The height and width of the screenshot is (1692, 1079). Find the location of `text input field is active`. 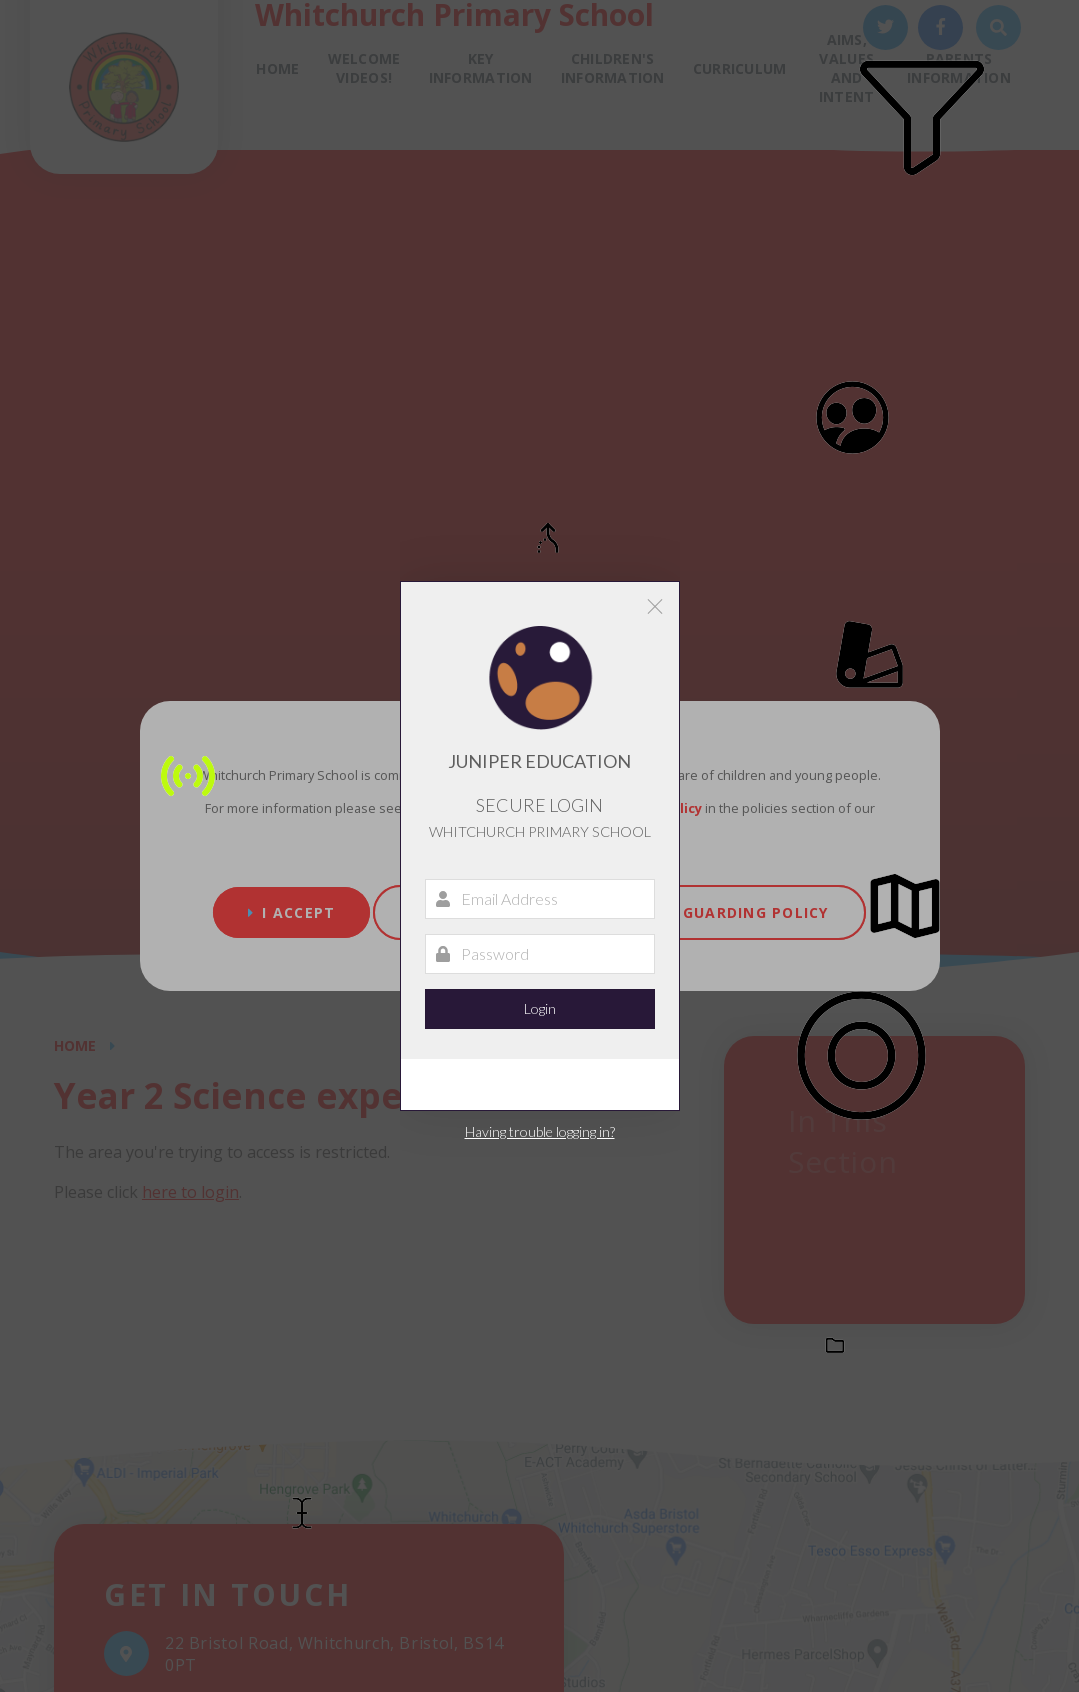

text input field is active is located at coordinates (302, 1513).